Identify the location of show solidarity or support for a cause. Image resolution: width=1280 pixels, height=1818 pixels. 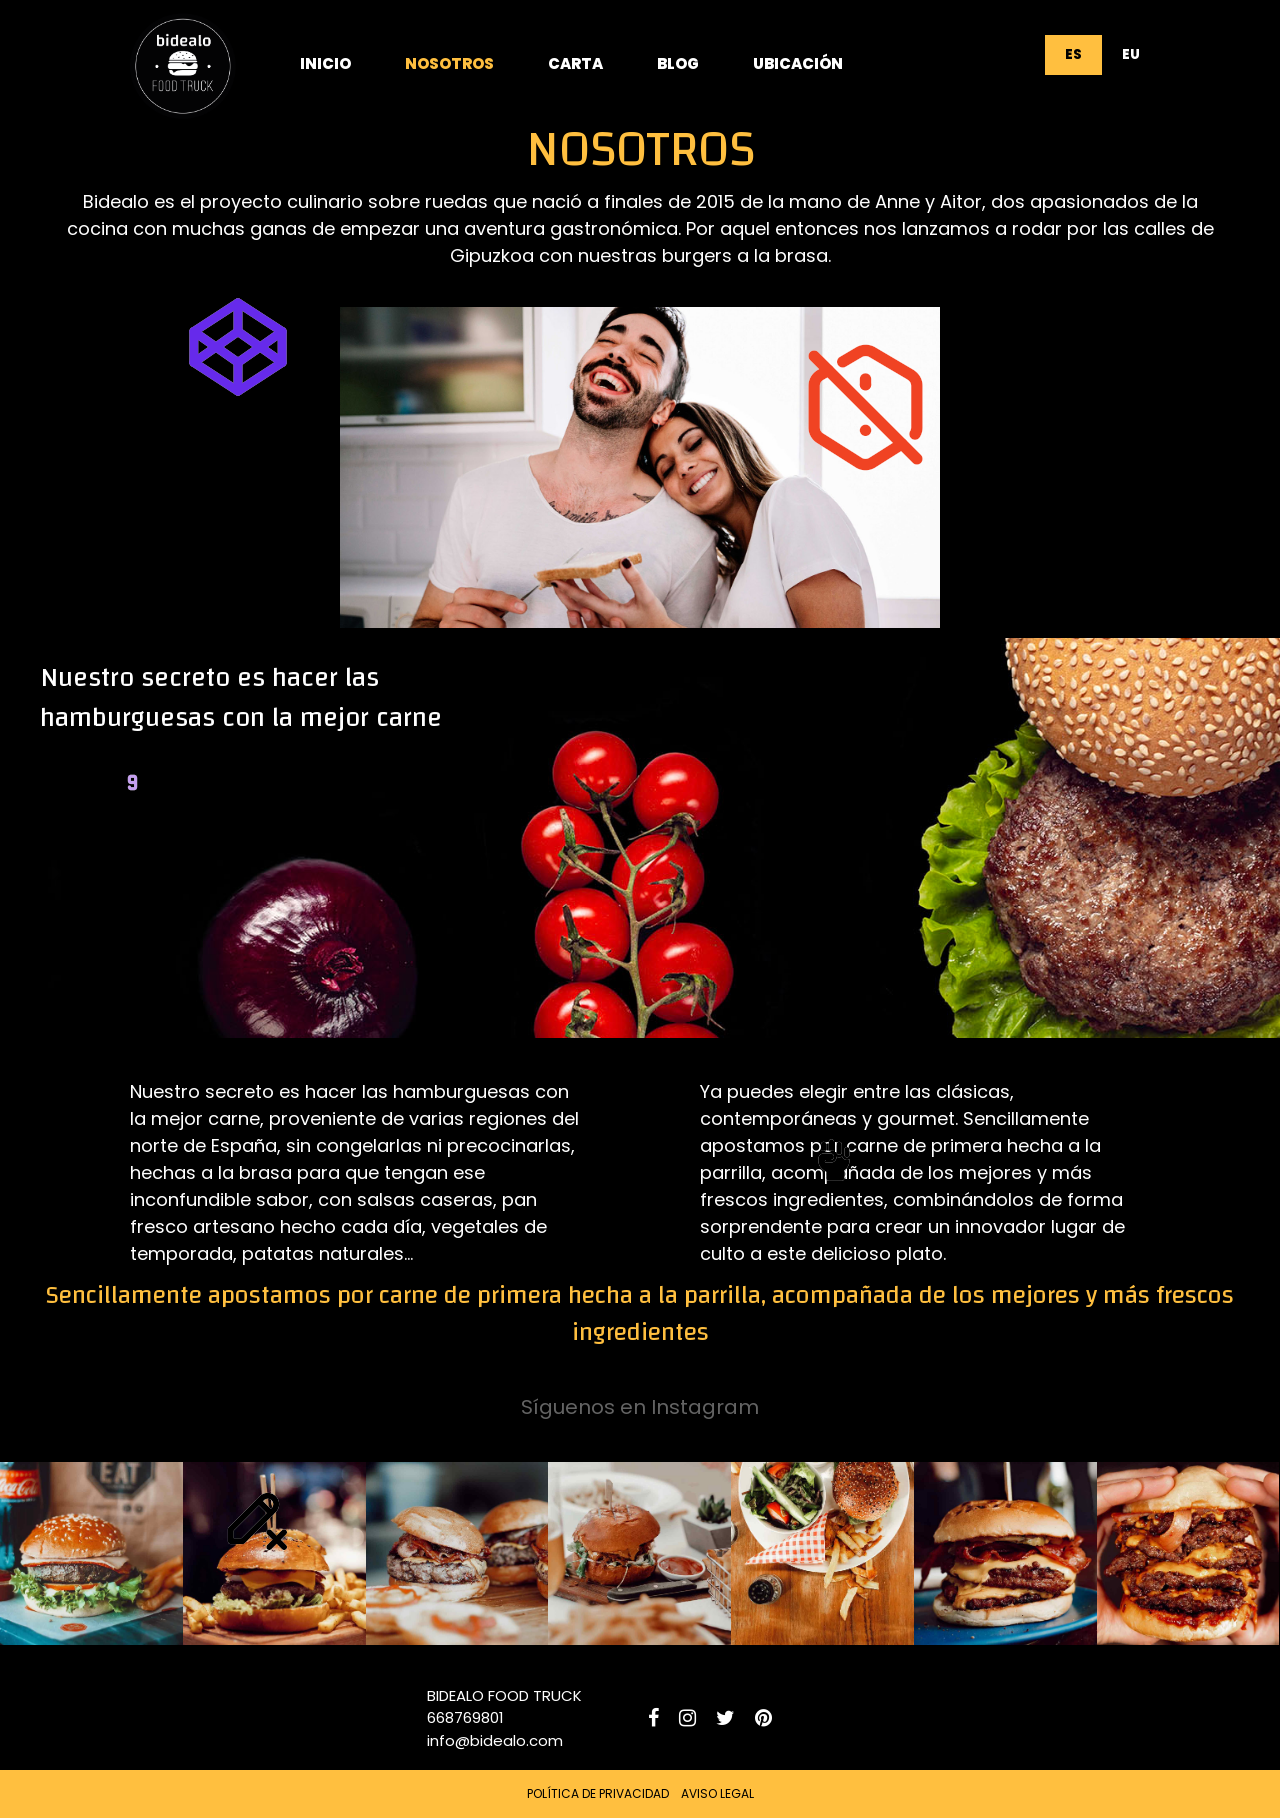
(834, 1160).